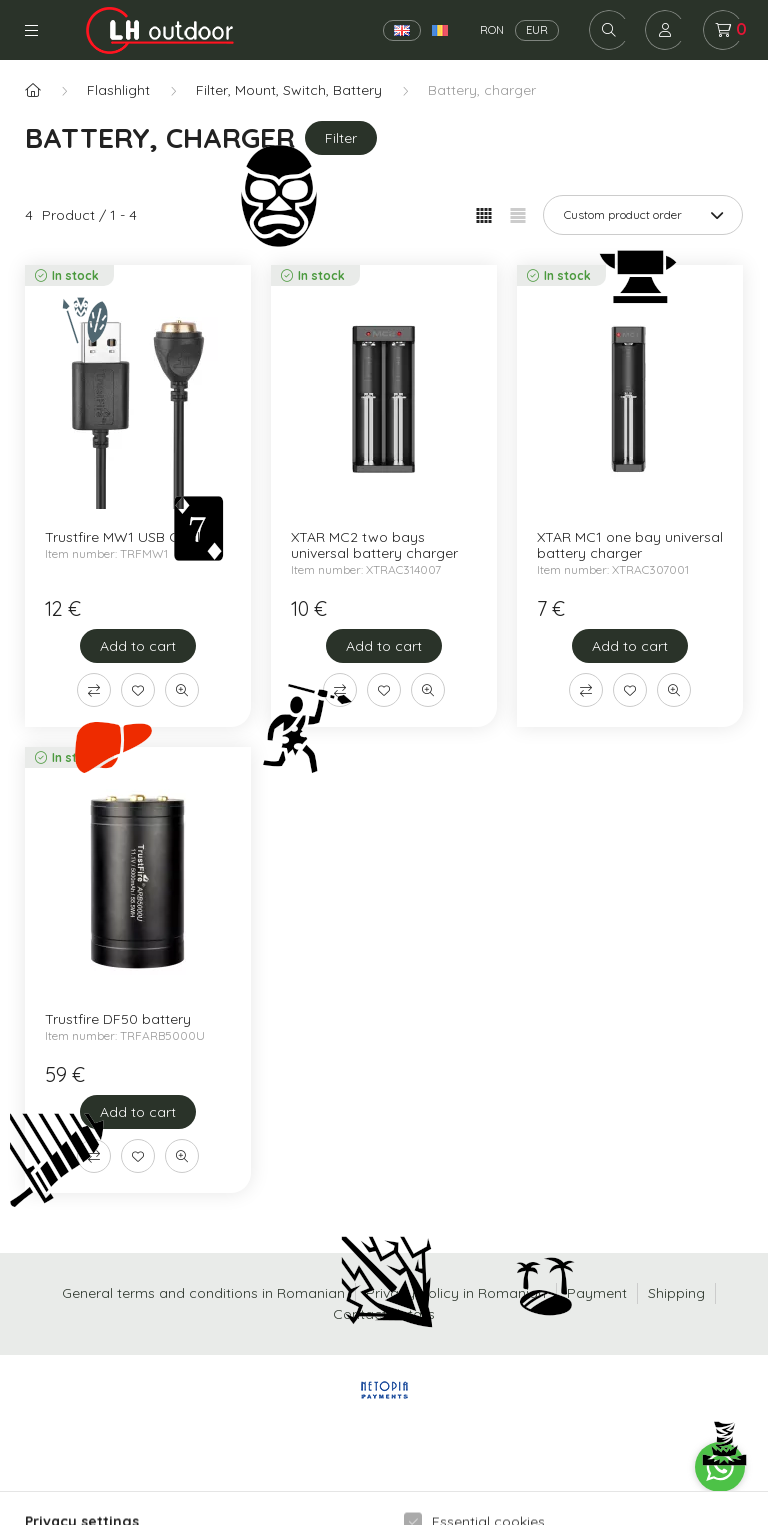 This screenshot has height=1525, width=768. Describe the element at coordinates (56, 1160) in the screenshot. I see `attack or combat action button` at that location.